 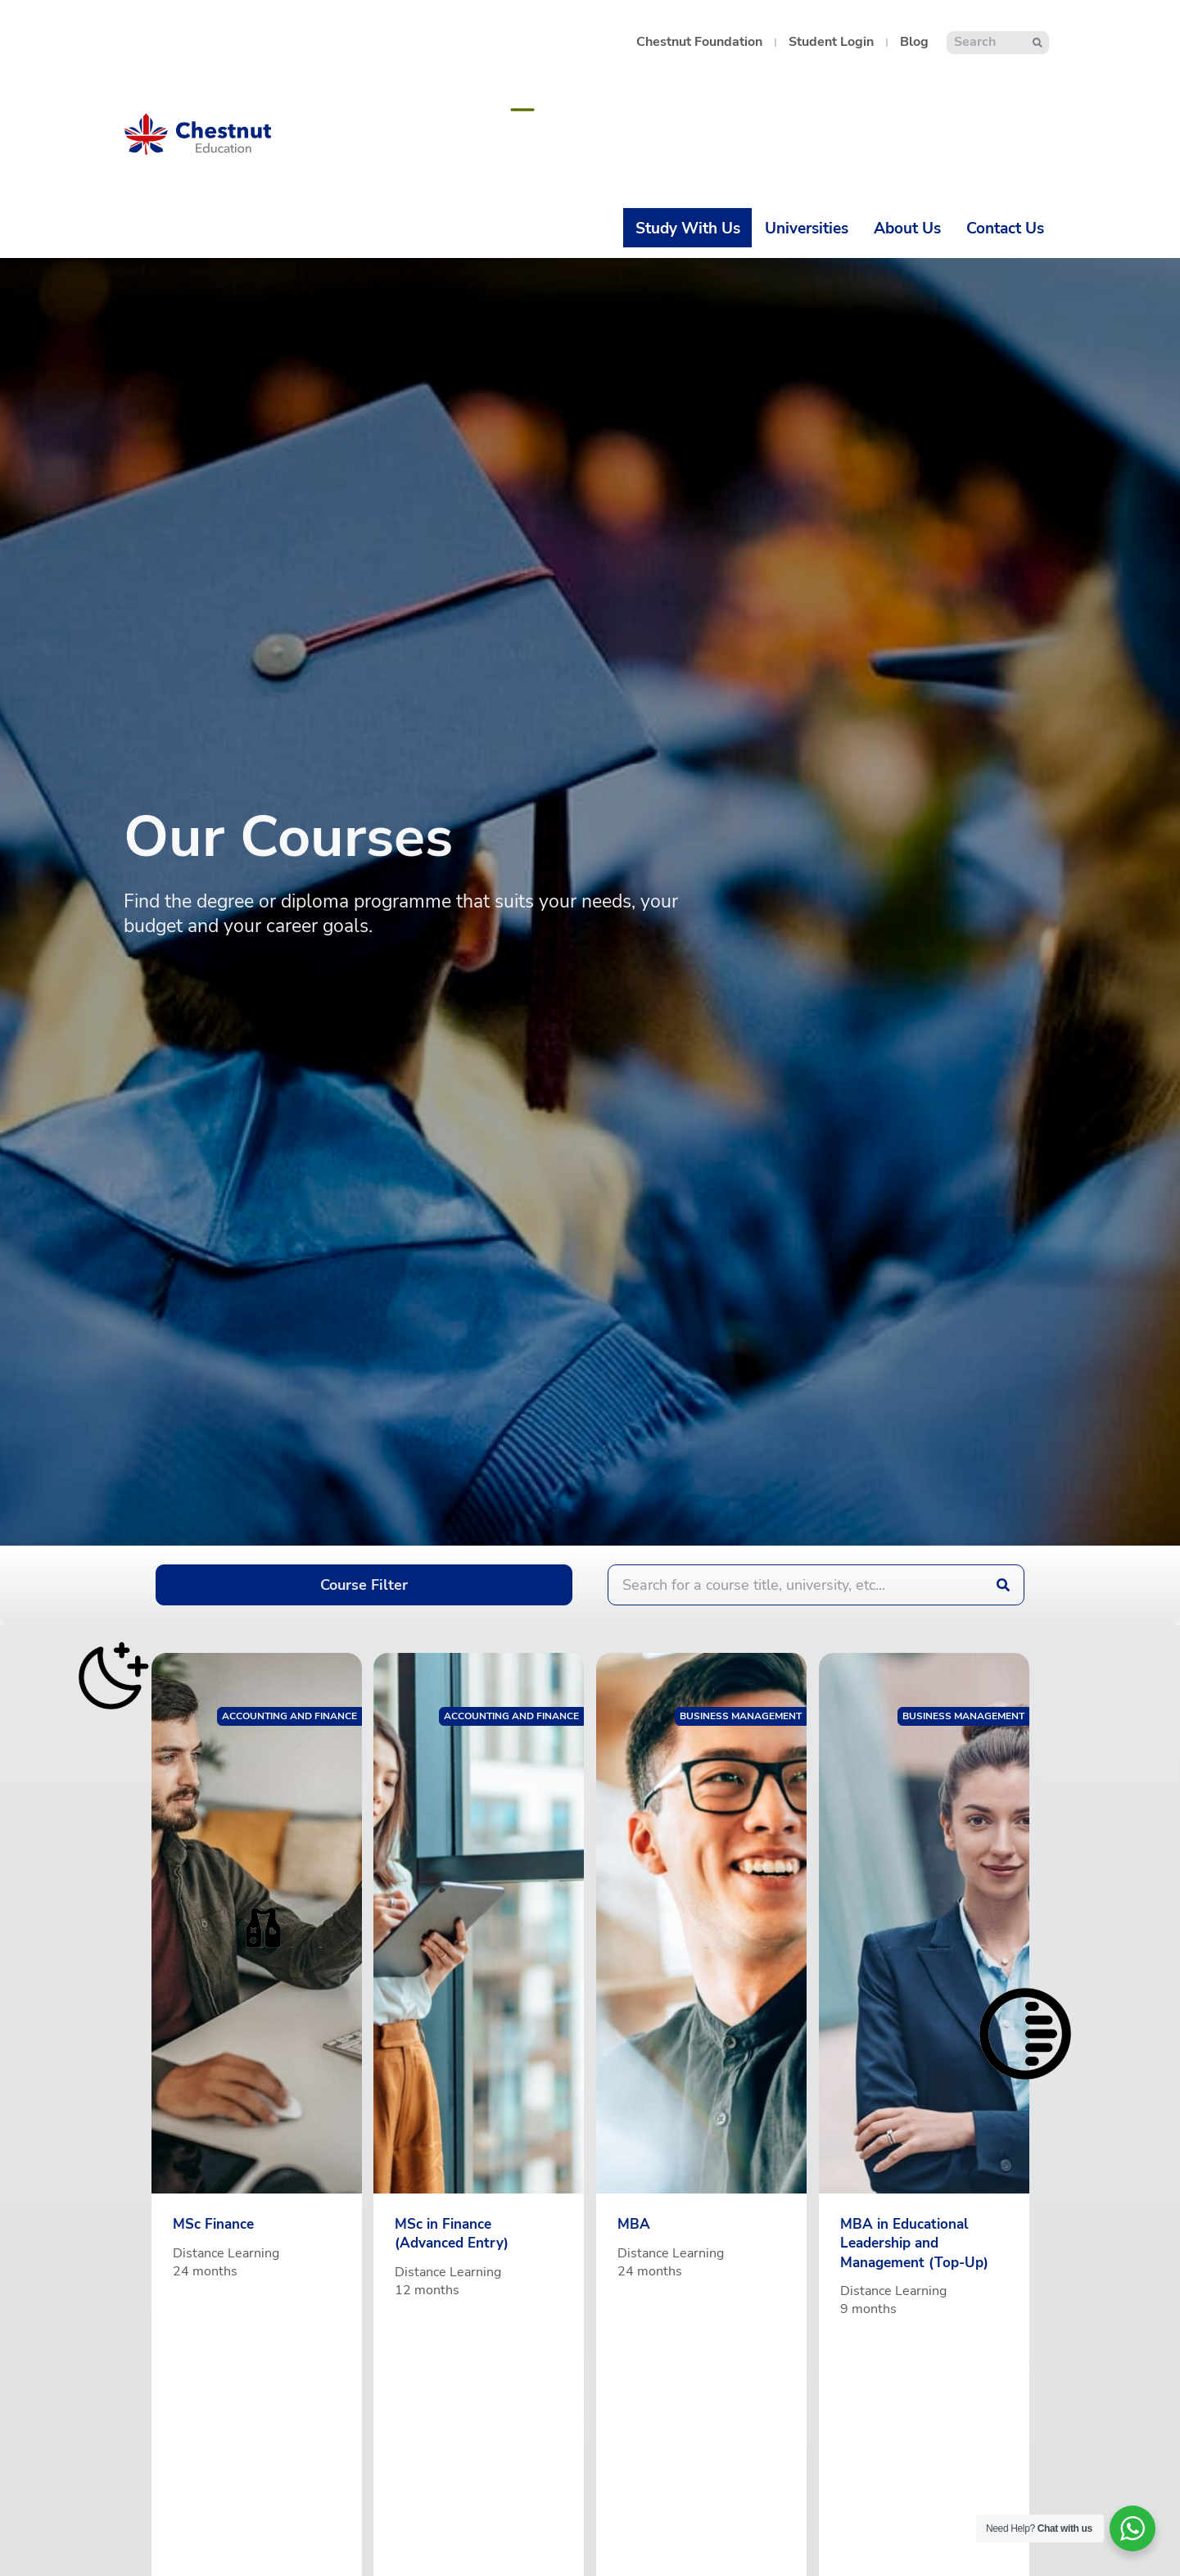 I want to click on decrease quantity or value, so click(x=522, y=110).